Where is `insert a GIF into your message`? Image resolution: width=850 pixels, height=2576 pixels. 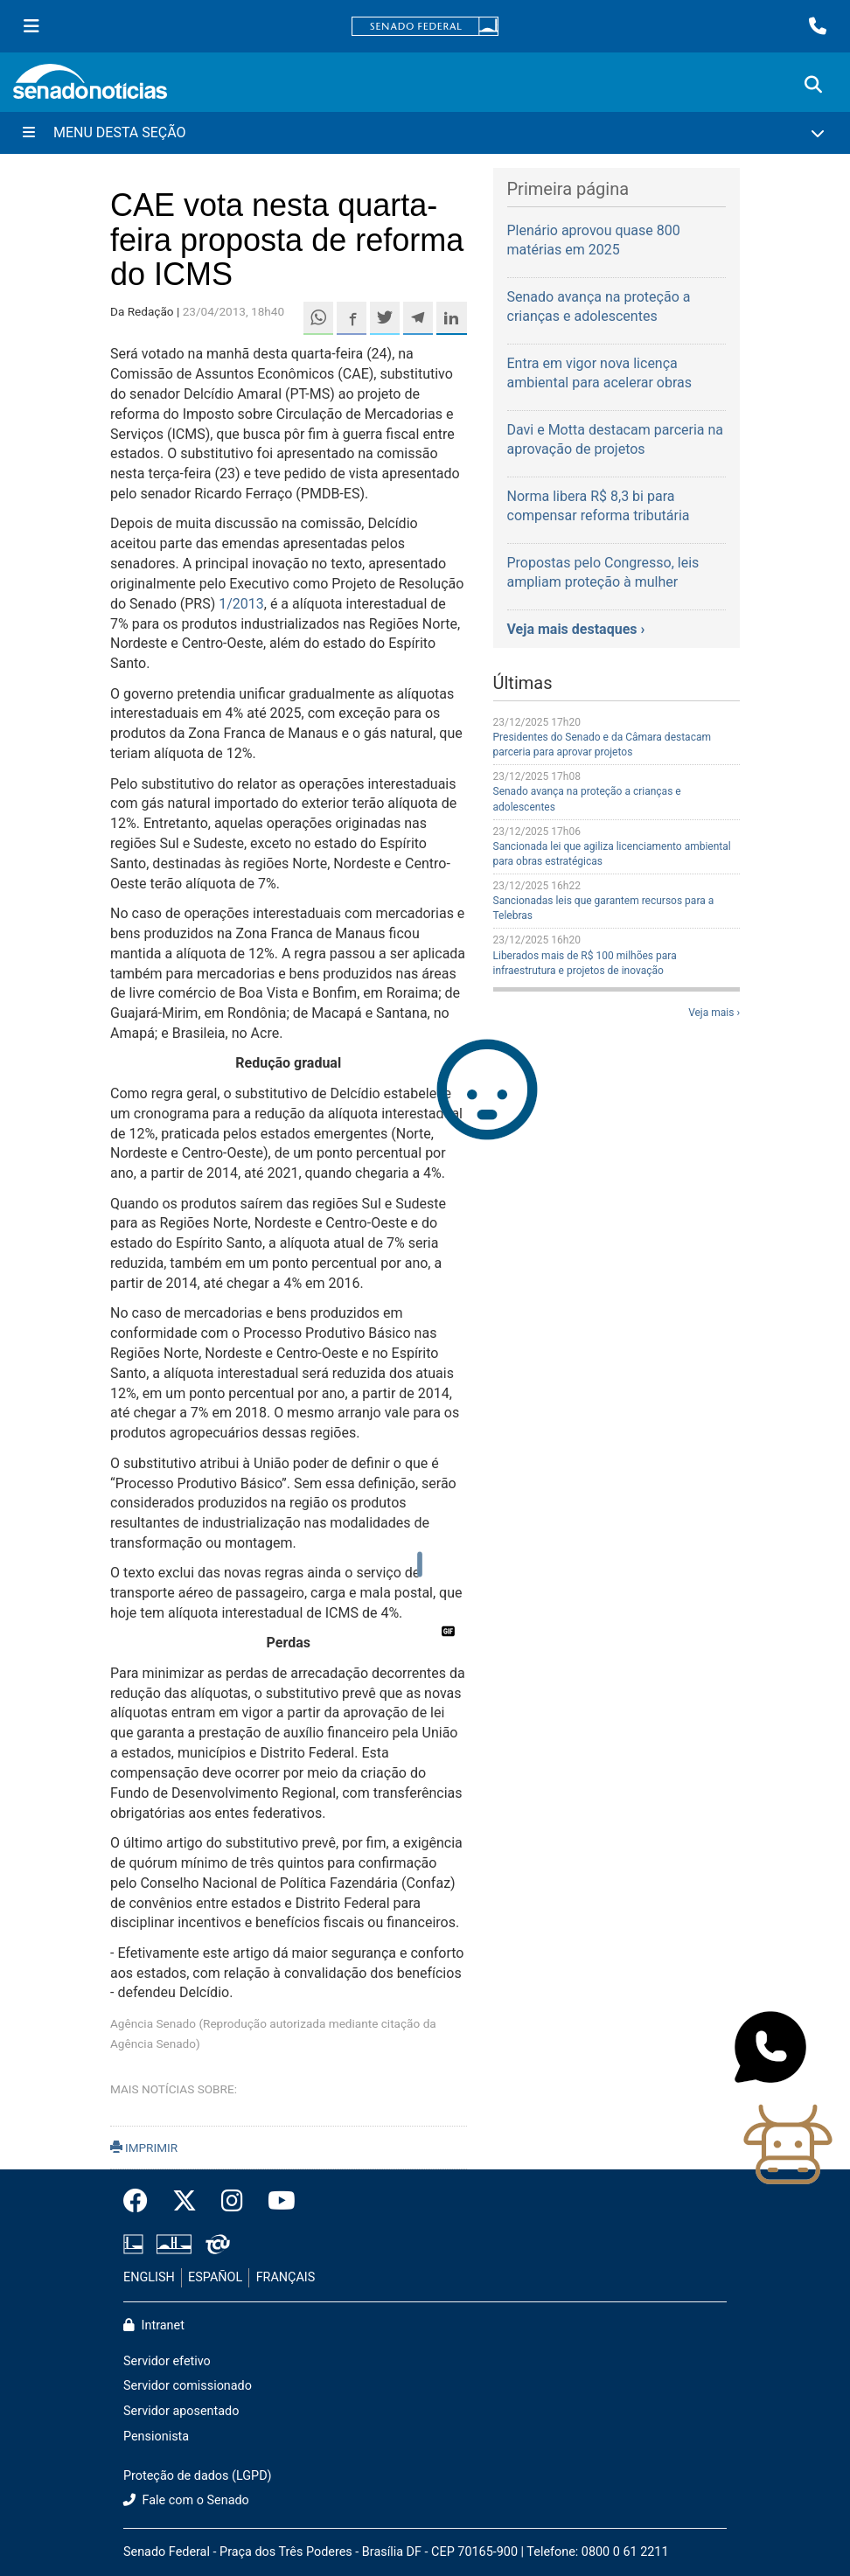
insert a GIF into your message is located at coordinates (448, 1631).